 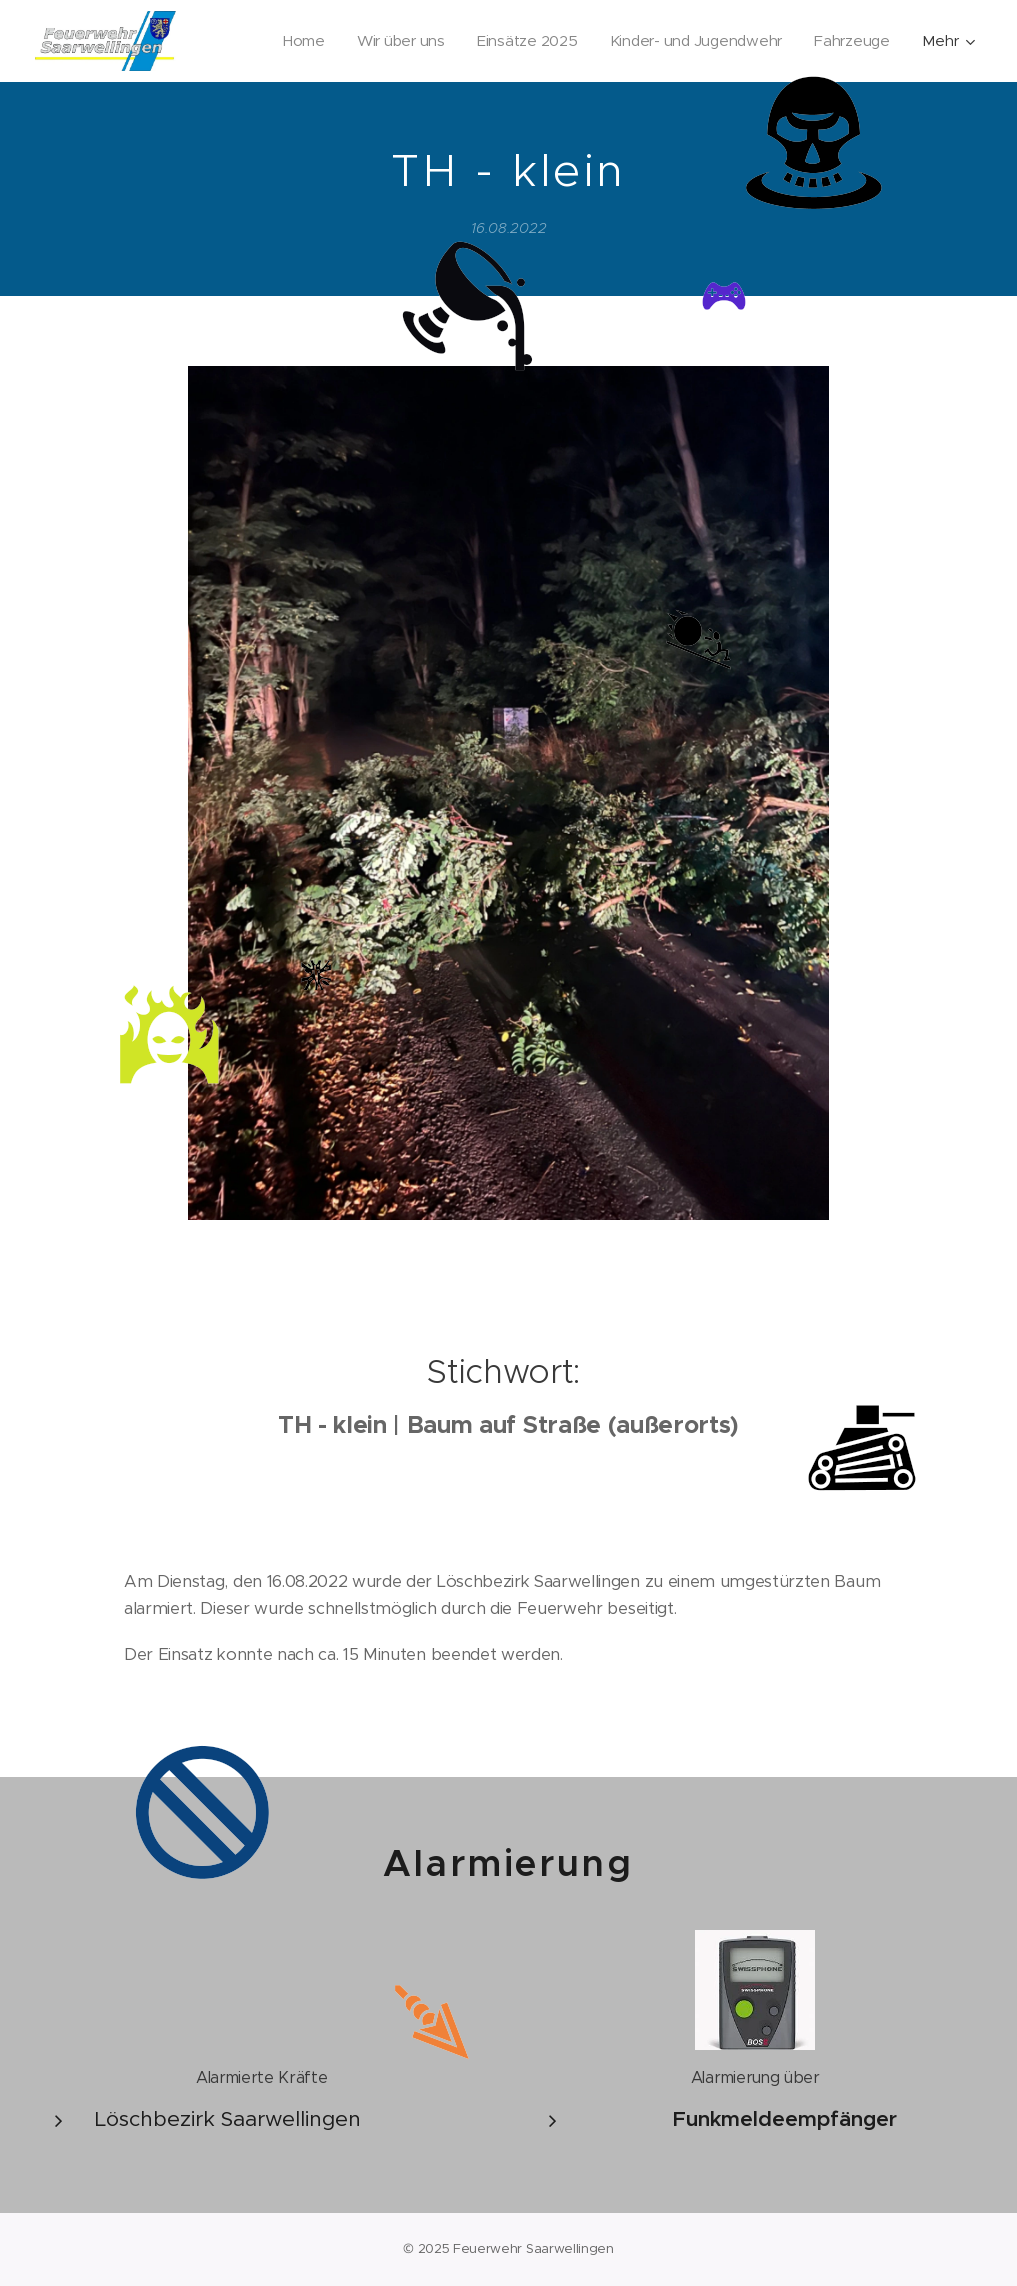 What do you see at coordinates (698, 639) in the screenshot?
I see `play boulder dash or similar arcade game` at bounding box center [698, 639].